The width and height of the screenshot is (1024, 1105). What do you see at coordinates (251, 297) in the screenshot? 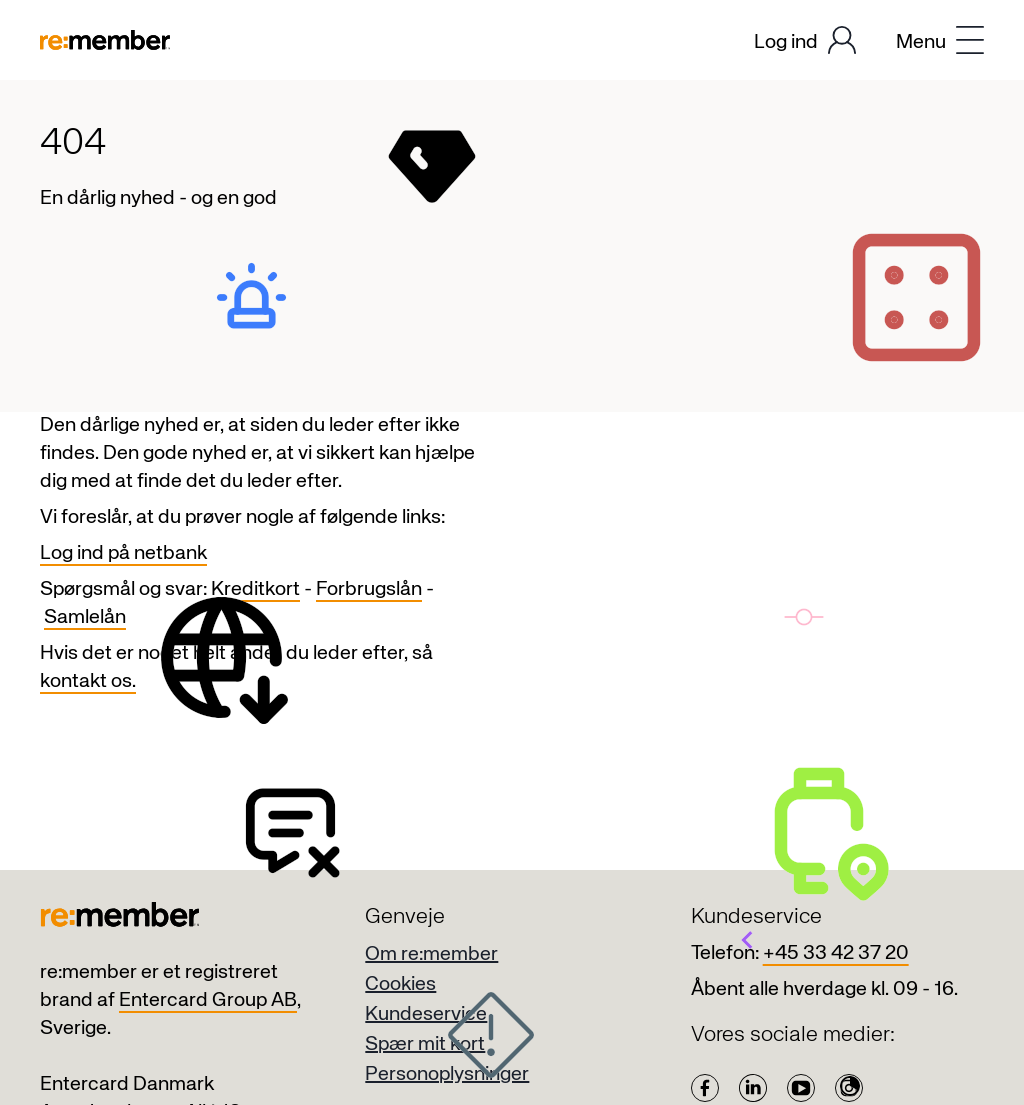
I see `indicates urgent or high-priority notification` at bounding box center [251, 297].